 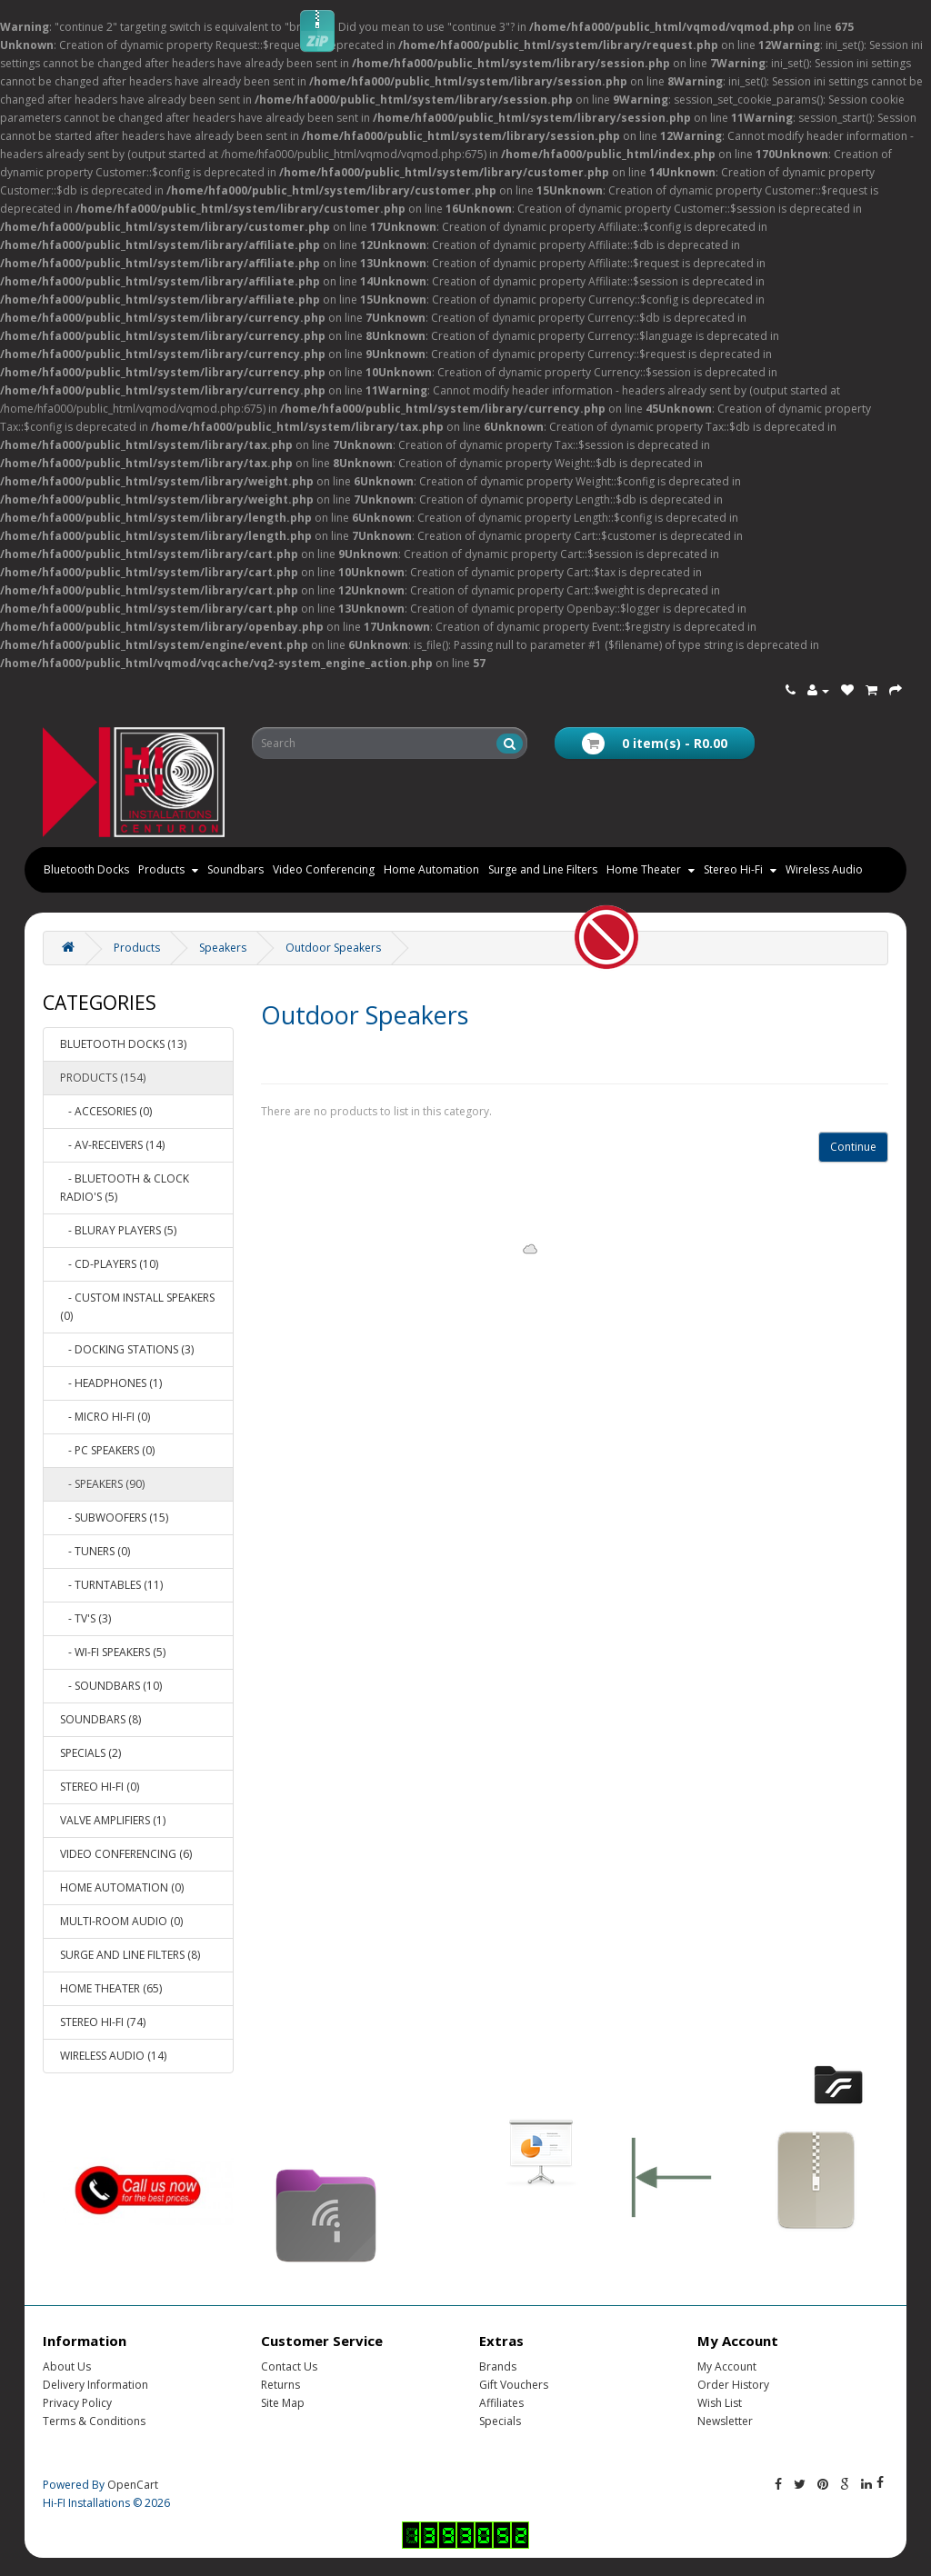 I want to click on delete selected item, so click(x=606, y=937).